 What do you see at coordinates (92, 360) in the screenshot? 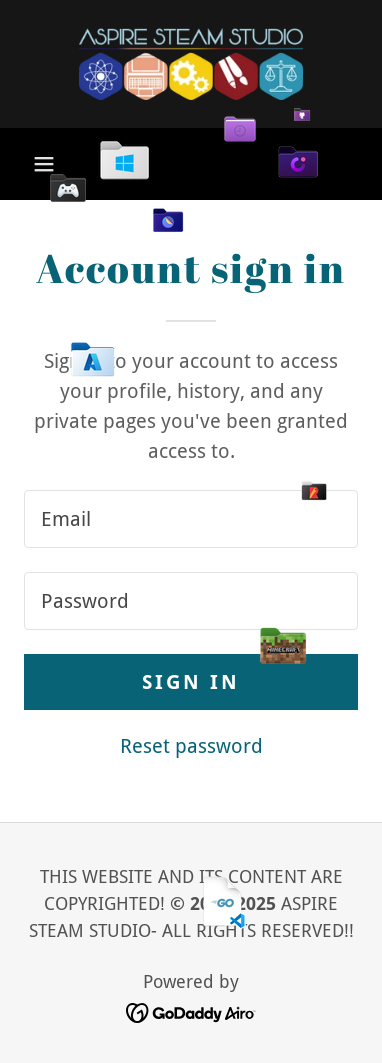
I see `open microsoft azure project folder` at bounding box center [92, 360].